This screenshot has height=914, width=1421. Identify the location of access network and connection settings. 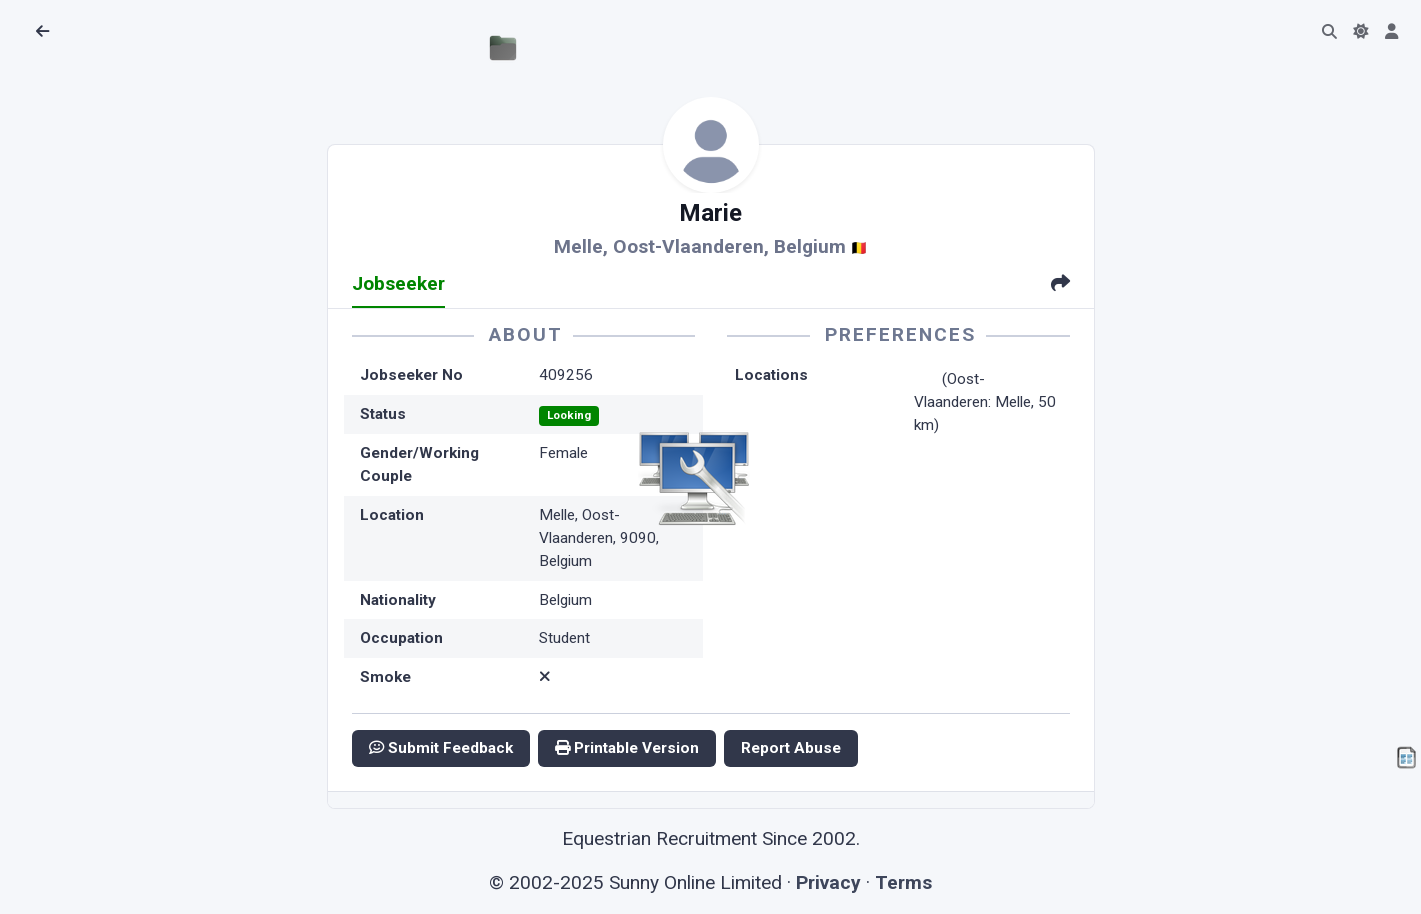
(694, 478).